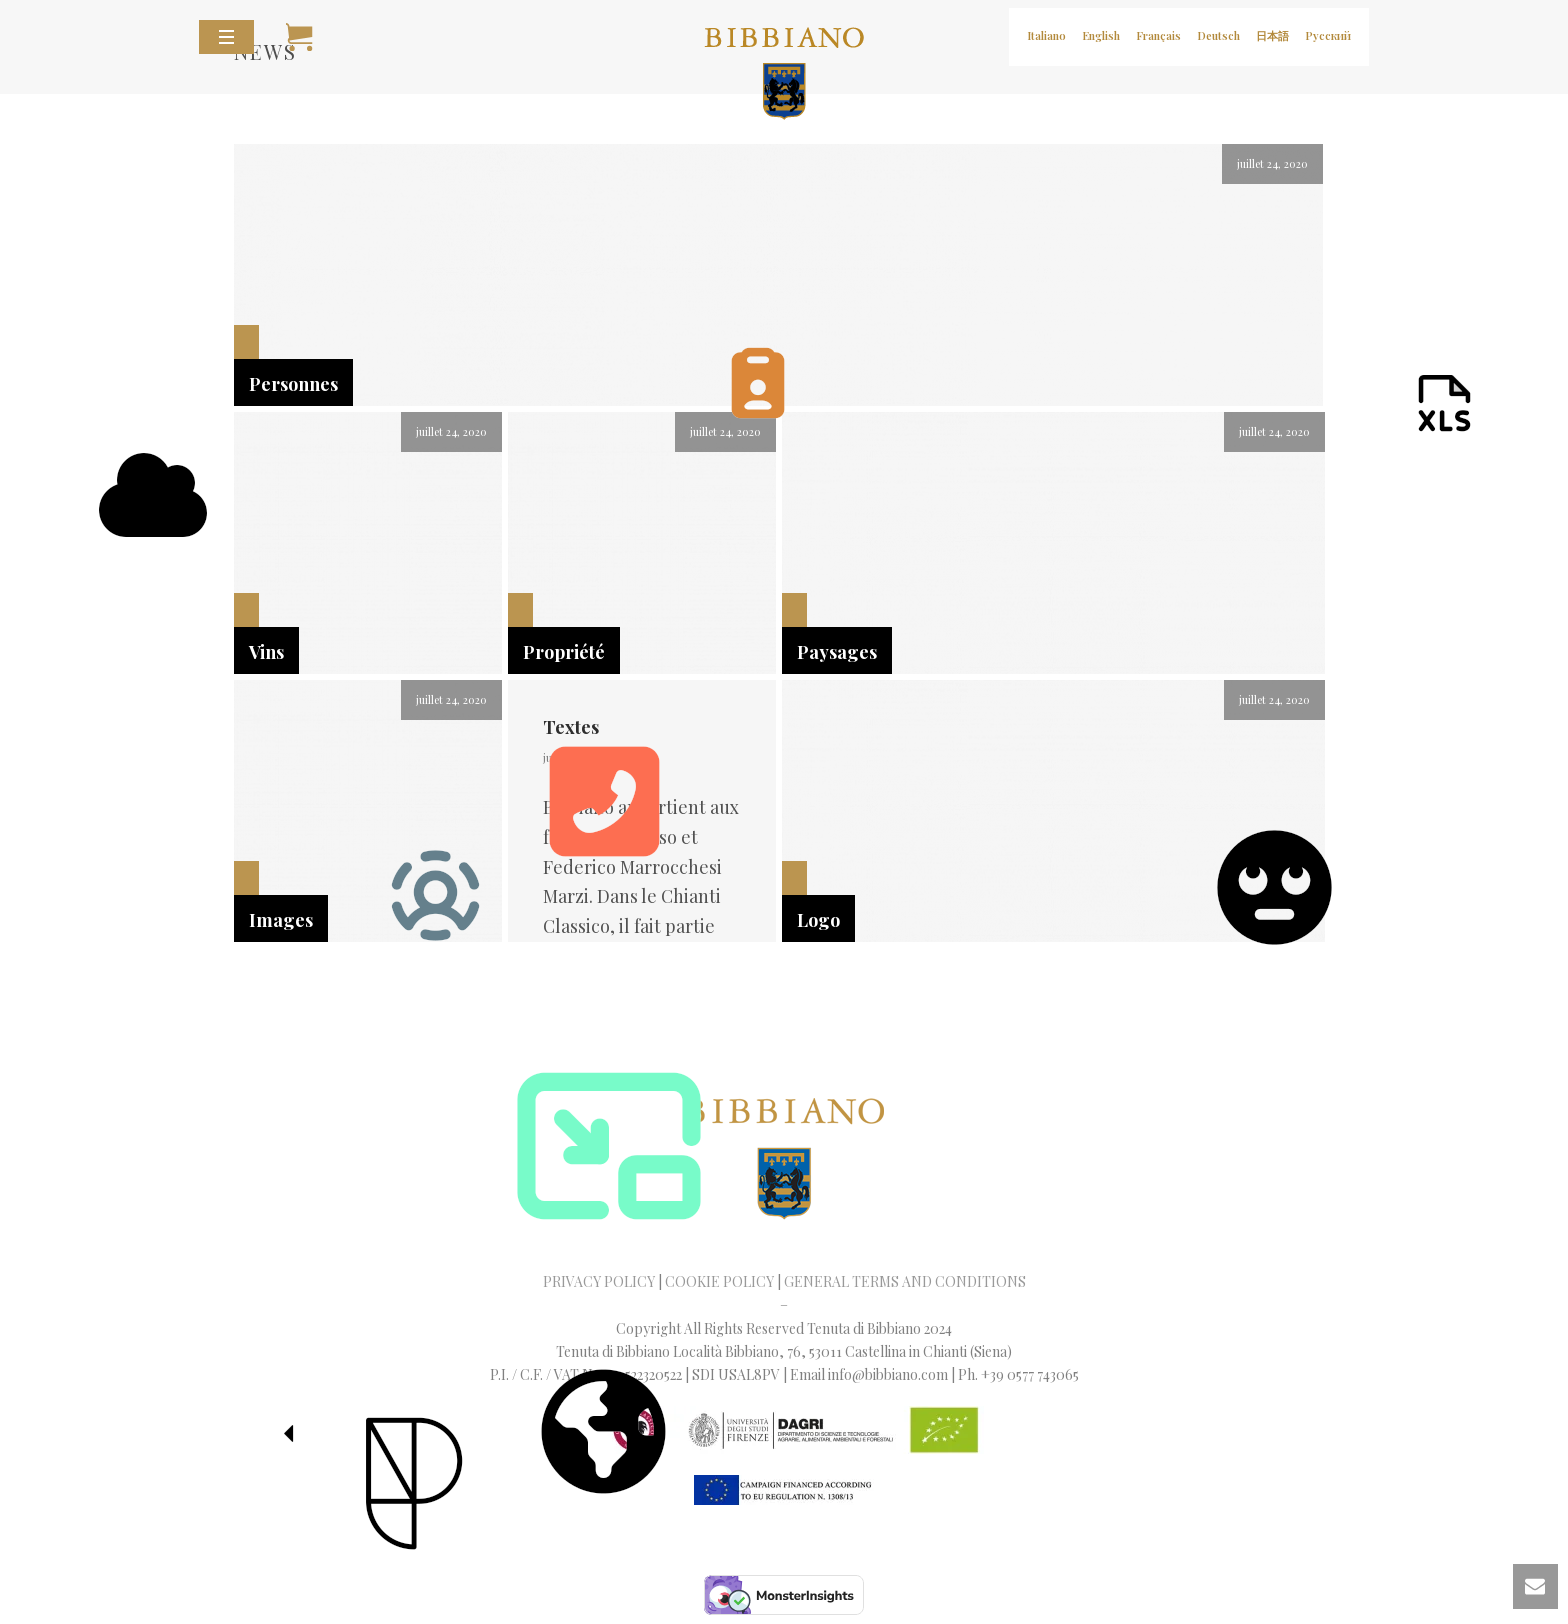 Image resolution: width=1568 pixels, height=1624 pixels. What do you see at coordinates (603, 1431) in the screenshot?
I see `switch to global or worldwide settings` at bounding box center [603, 1431].